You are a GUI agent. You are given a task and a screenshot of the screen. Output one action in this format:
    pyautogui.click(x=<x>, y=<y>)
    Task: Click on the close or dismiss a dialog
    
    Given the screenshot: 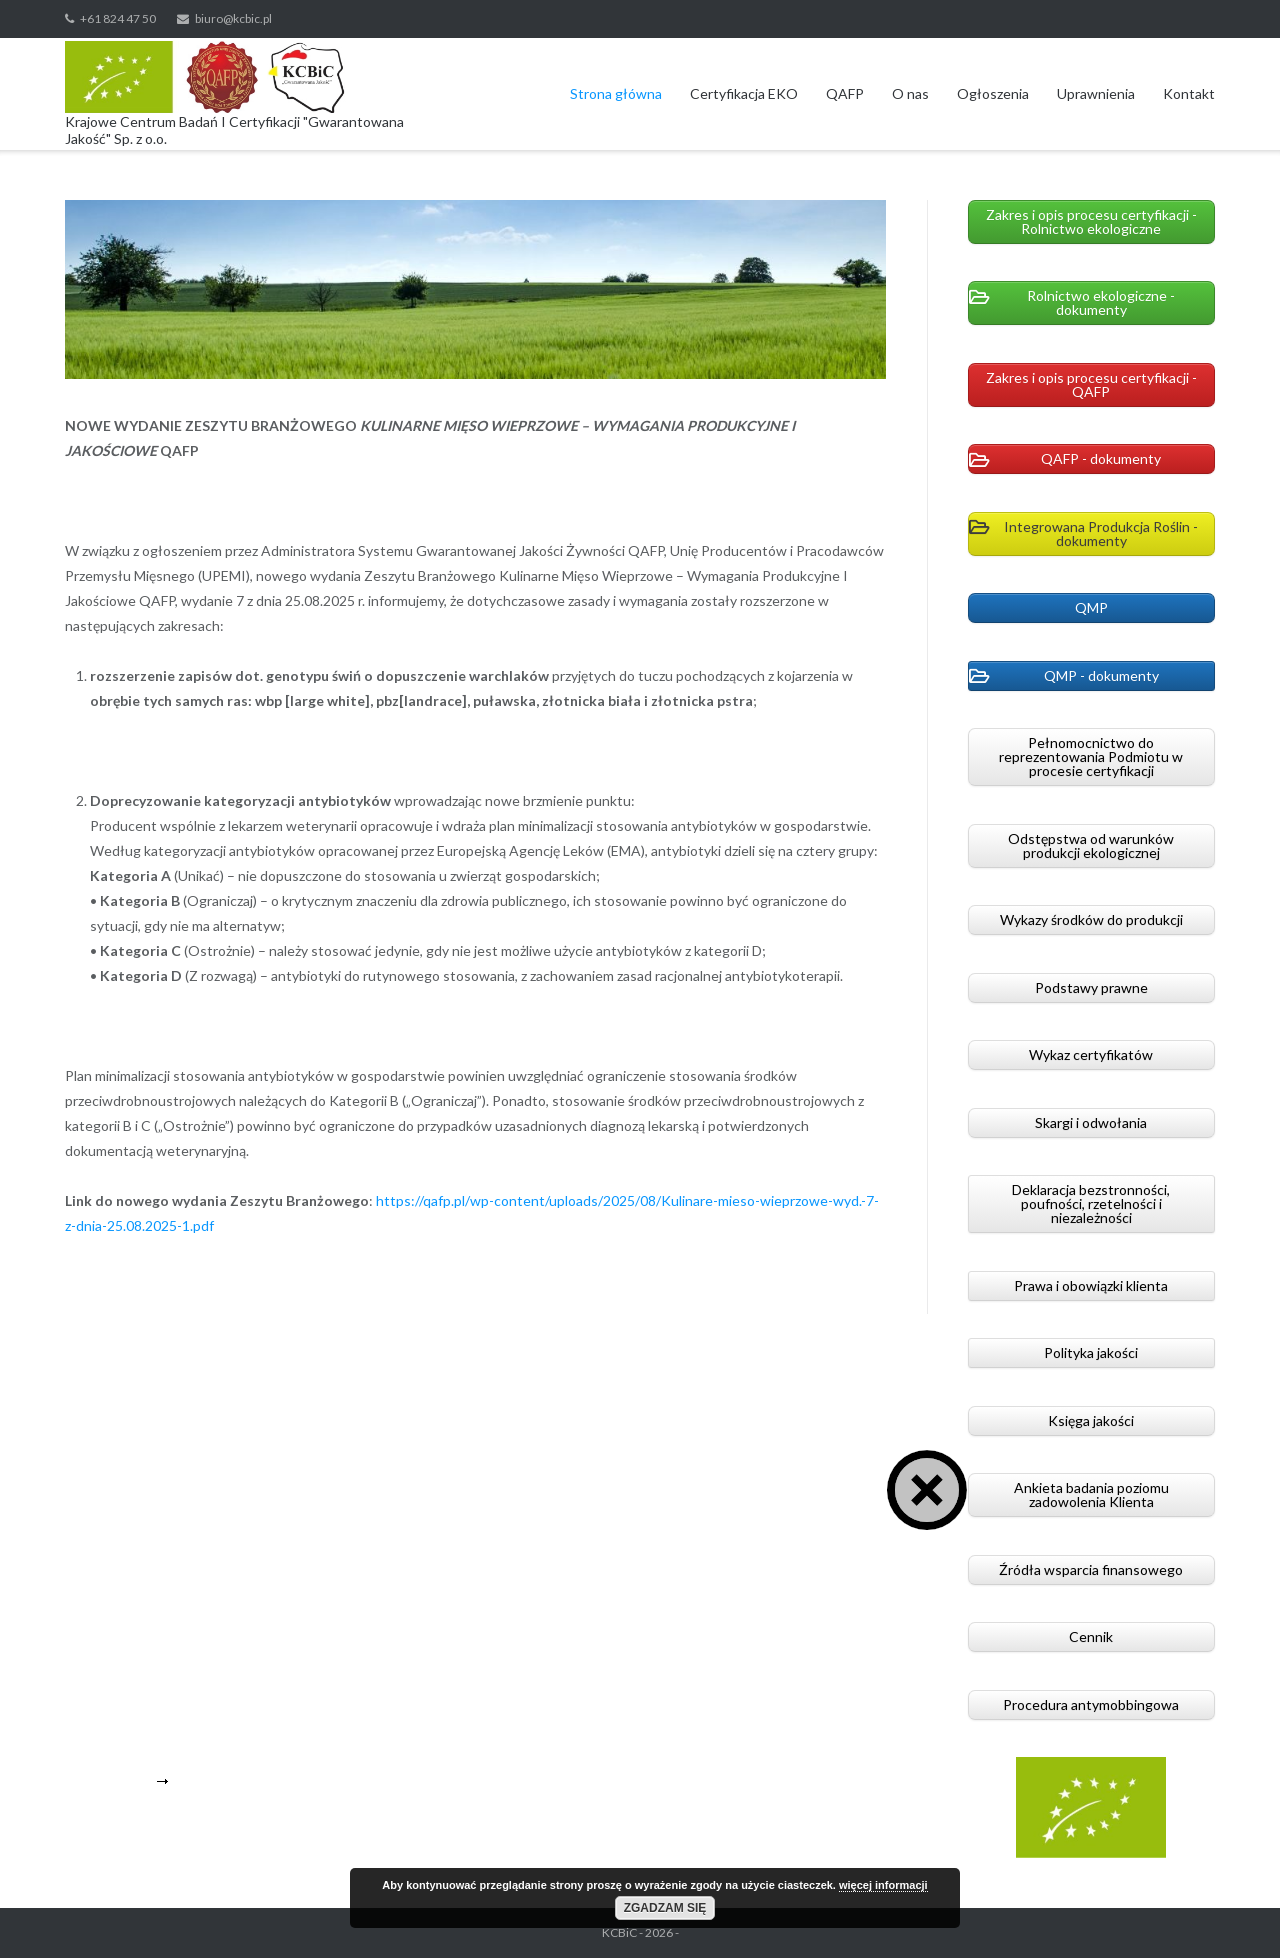 What is the action you would take?
    pyautogui.click(x=927, y=1490)
    